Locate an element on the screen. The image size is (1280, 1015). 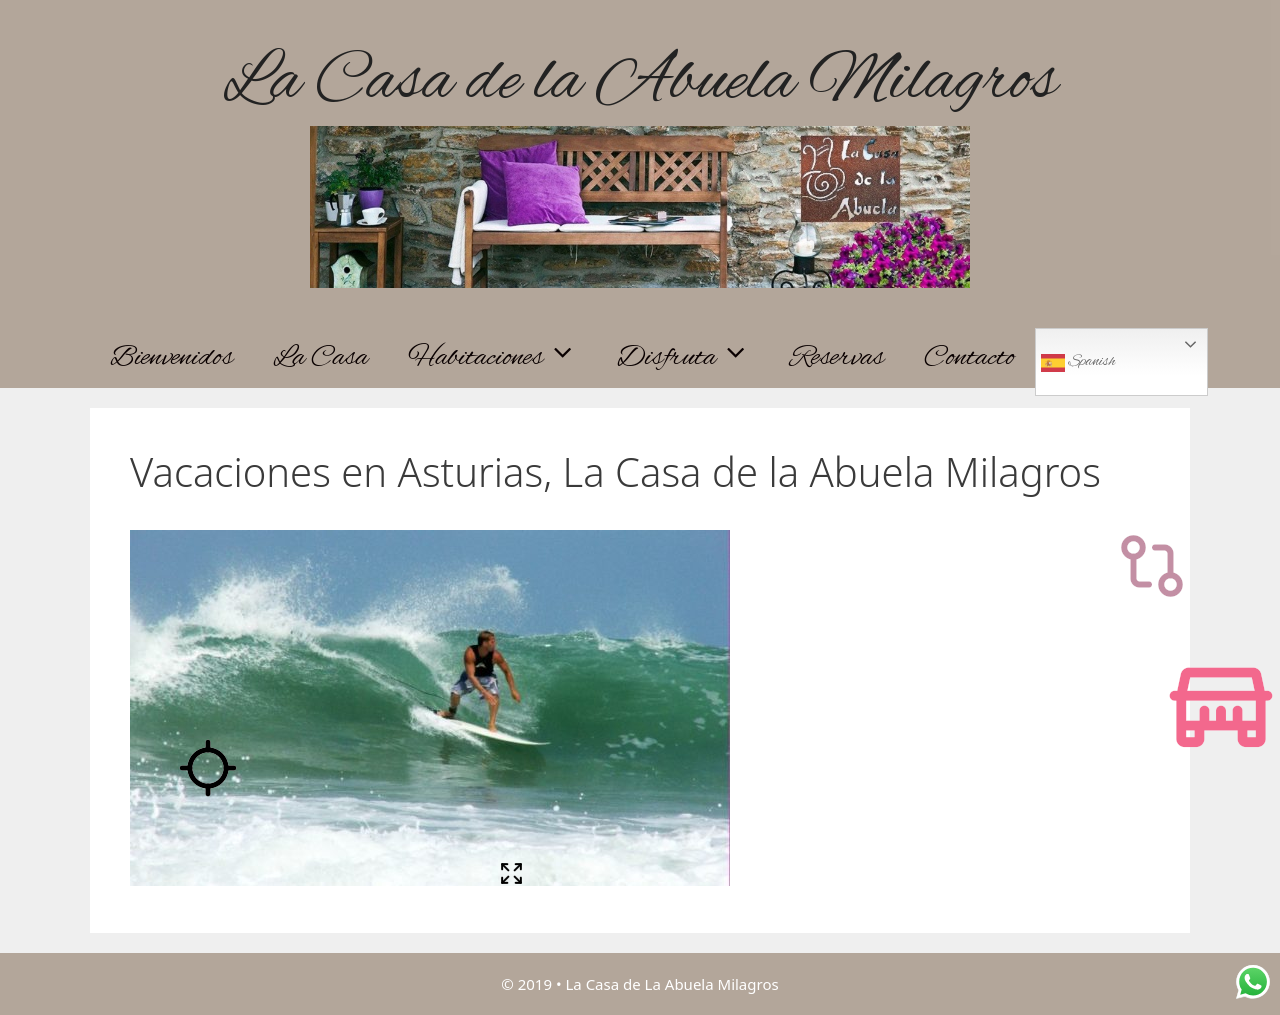
compare branches or commits in a repository is located at coordinates (1152, 566).